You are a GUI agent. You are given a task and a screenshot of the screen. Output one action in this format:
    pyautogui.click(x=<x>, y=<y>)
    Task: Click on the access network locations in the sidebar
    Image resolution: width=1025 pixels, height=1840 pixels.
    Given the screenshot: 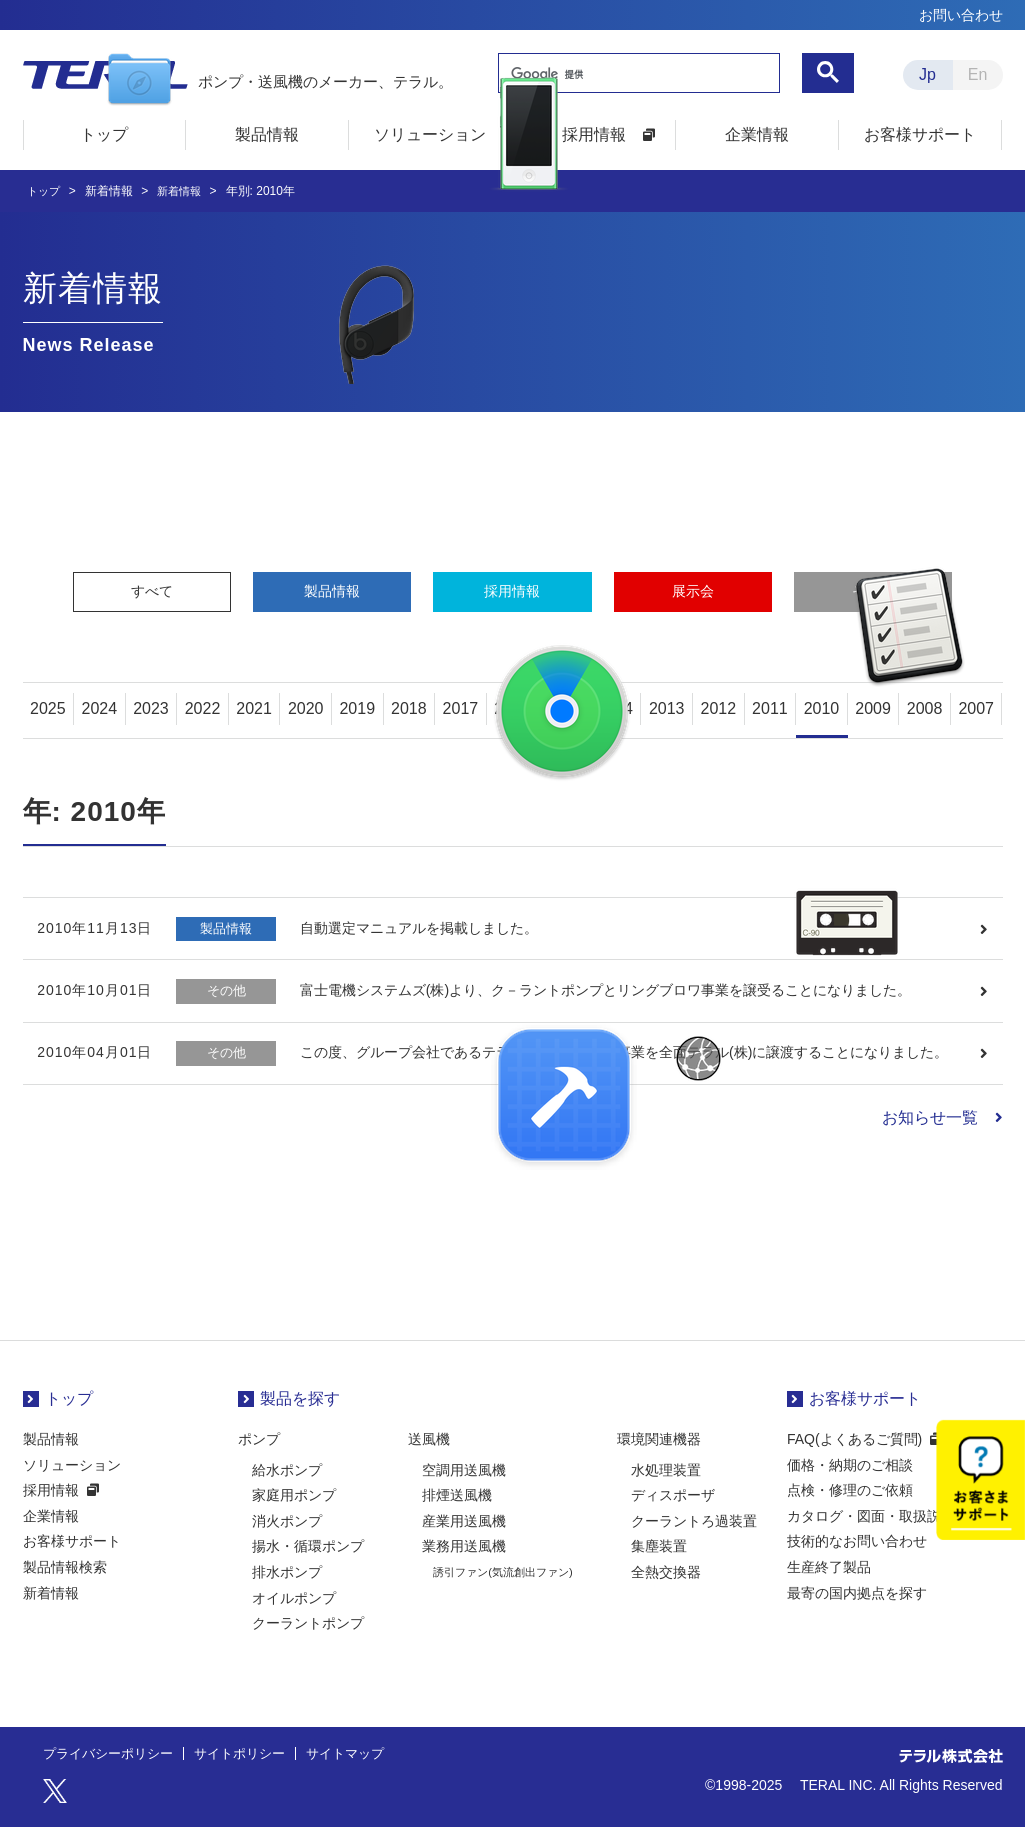 What is the action you would take?
    pyautogui.click(x=698, y=1058)
    